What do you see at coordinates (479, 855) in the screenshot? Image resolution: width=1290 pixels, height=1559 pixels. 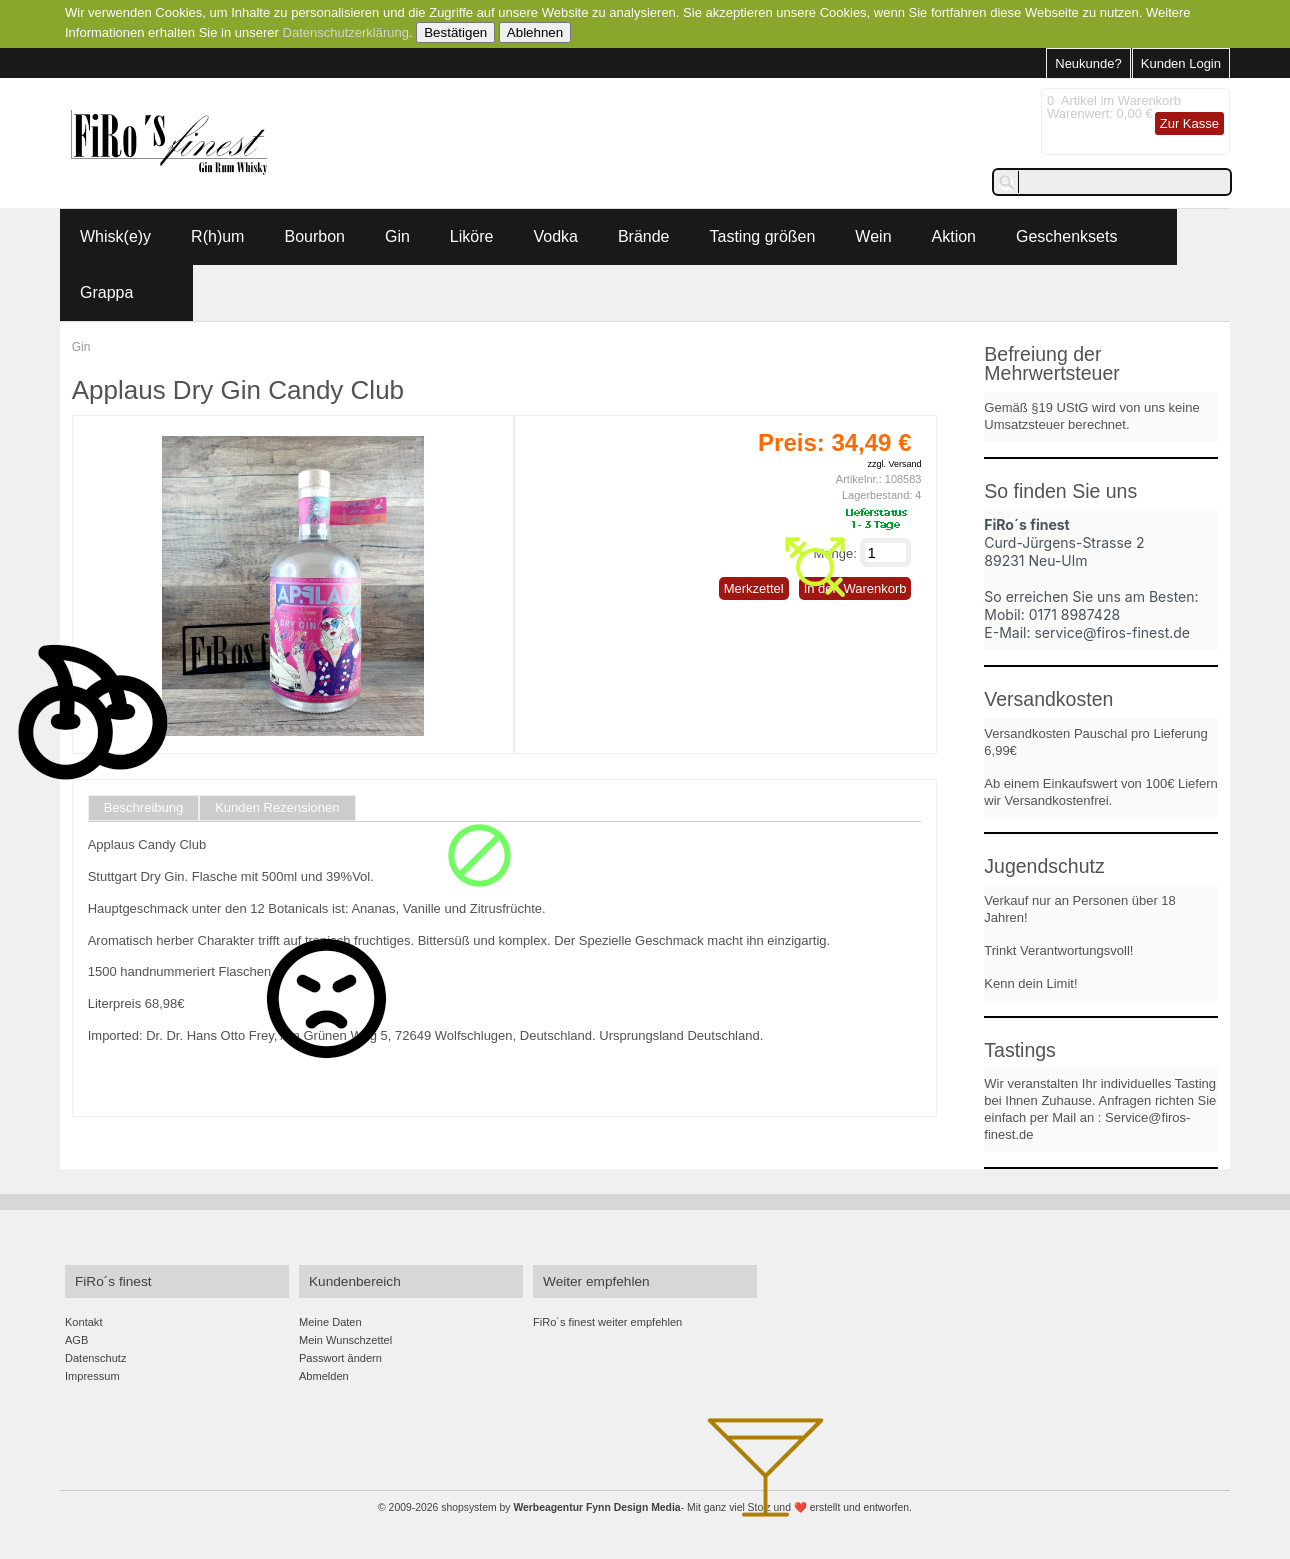 I see `cancel or abort current action` at bounding box center [479, 855].